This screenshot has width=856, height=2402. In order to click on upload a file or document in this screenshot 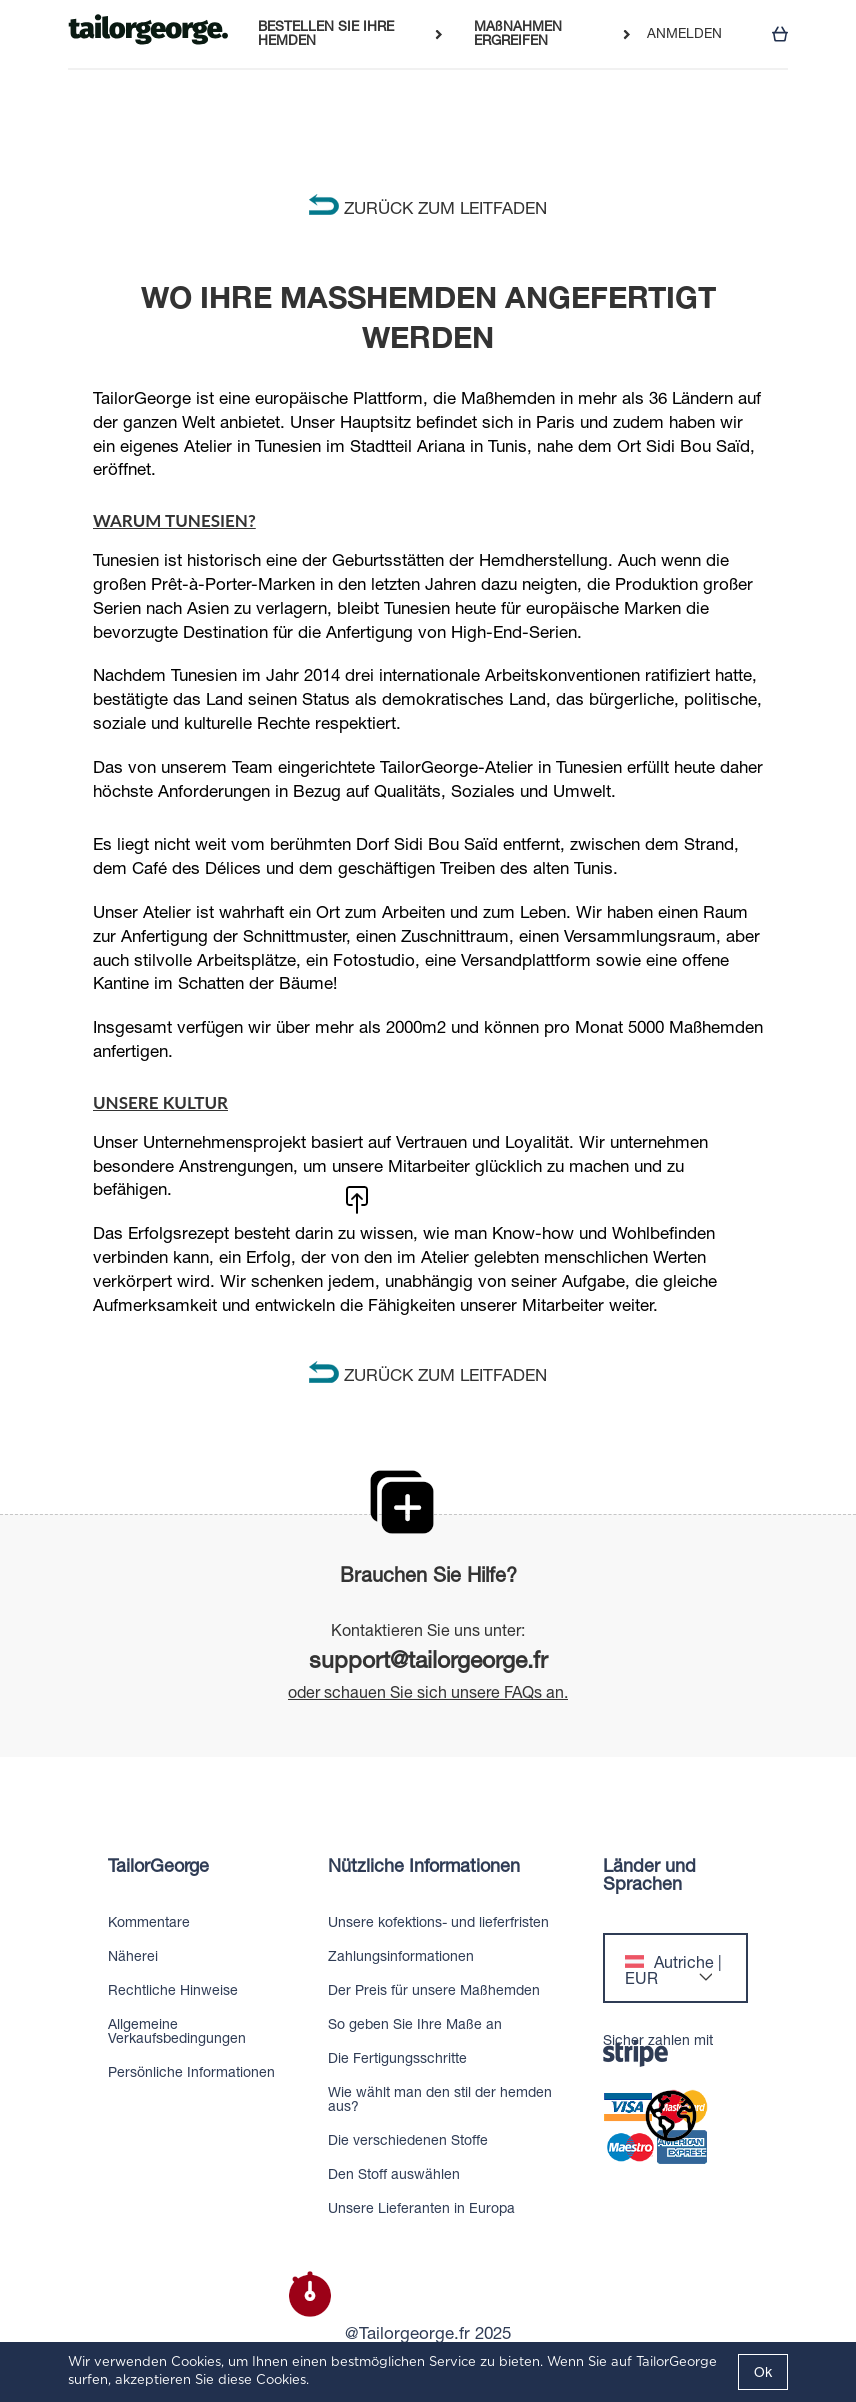, I will do `click(357, 1200)`.